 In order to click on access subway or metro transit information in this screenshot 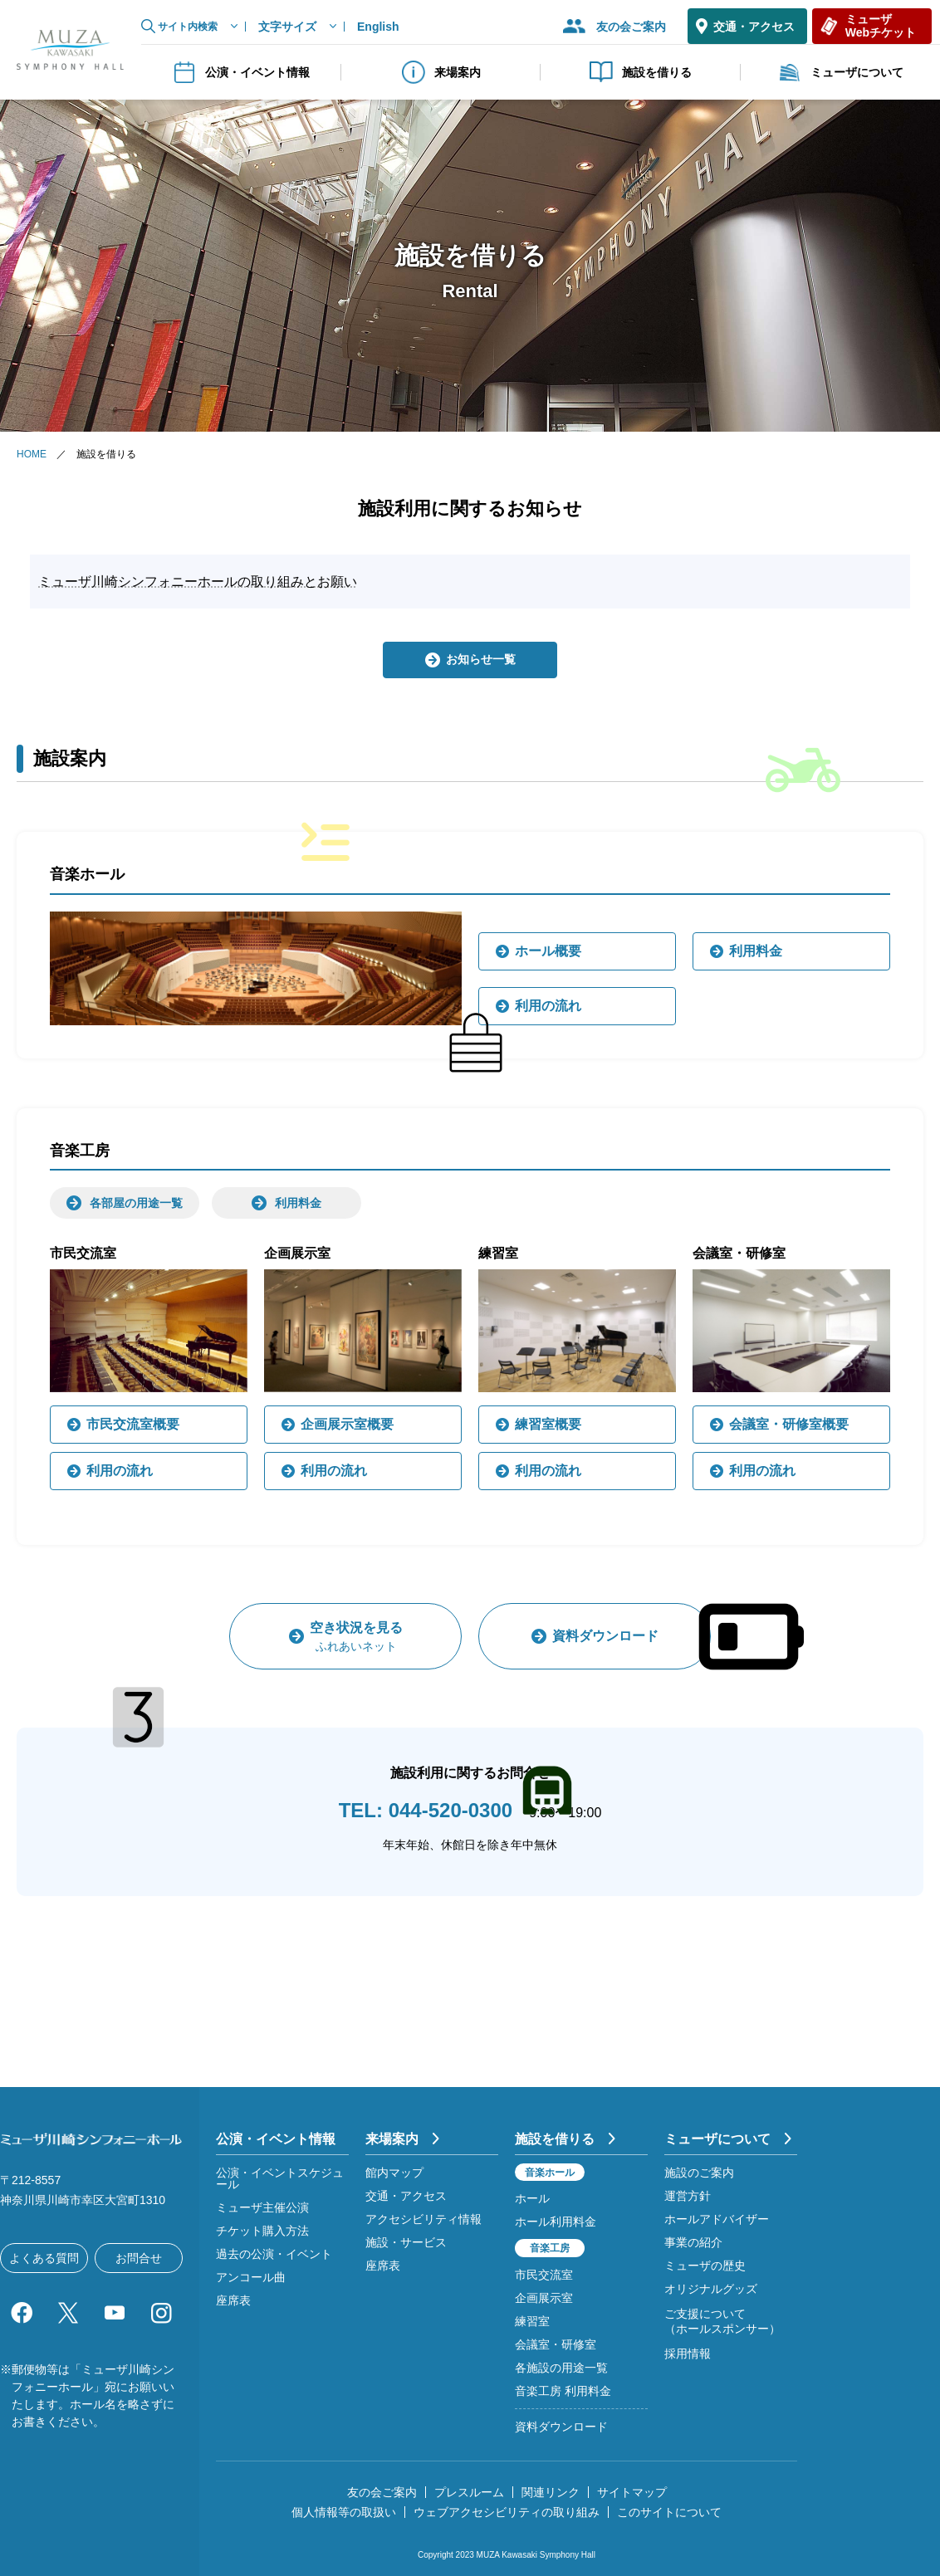, I will do `click(547, 1792)`.